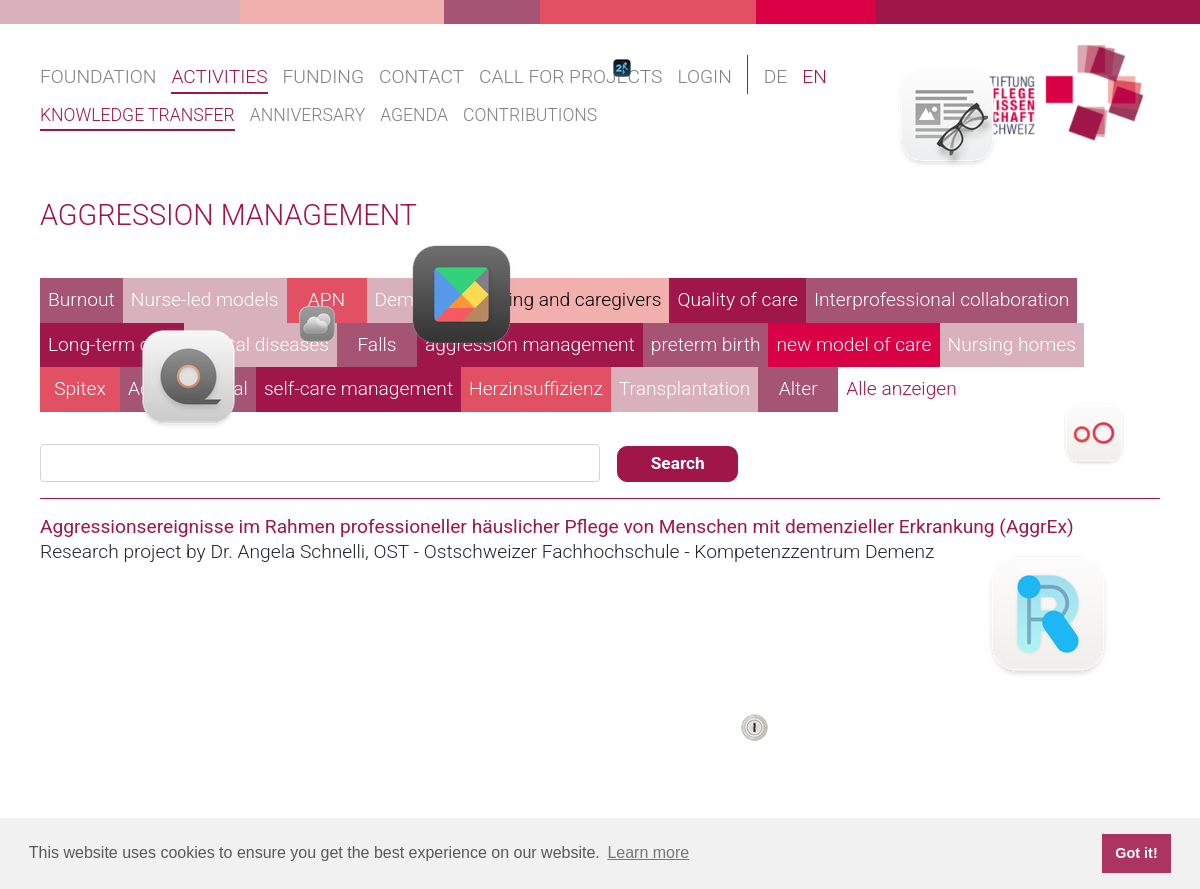 This screenshot has height=889, width=1200. What do you see at coordinates (1094, 433) in the screenshot?
I see `launch genymotion android emulator` at bounding box center [1094, 433].